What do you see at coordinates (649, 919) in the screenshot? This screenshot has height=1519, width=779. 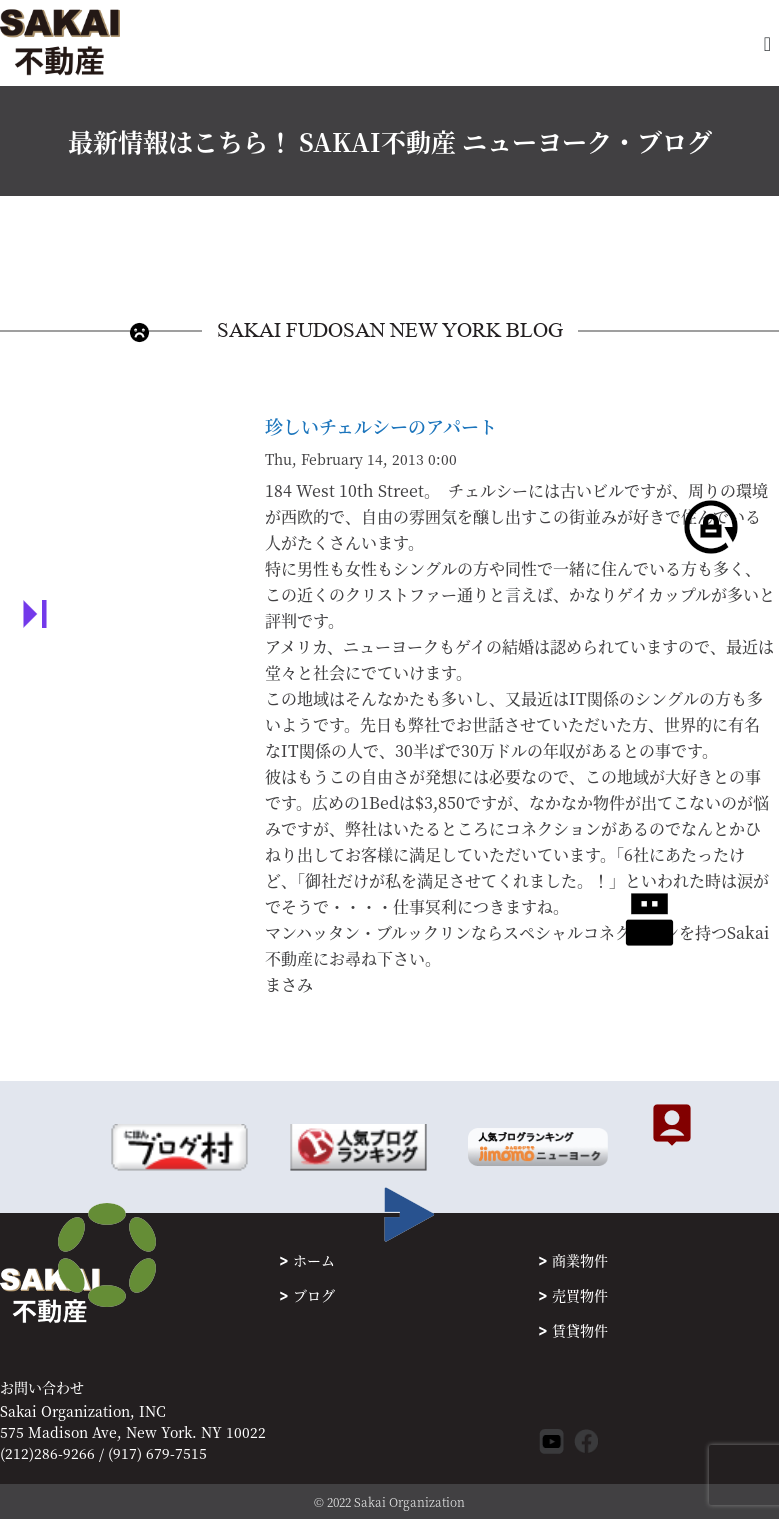 I see `access USB flash drive contents` at bounding box center [649, 919].